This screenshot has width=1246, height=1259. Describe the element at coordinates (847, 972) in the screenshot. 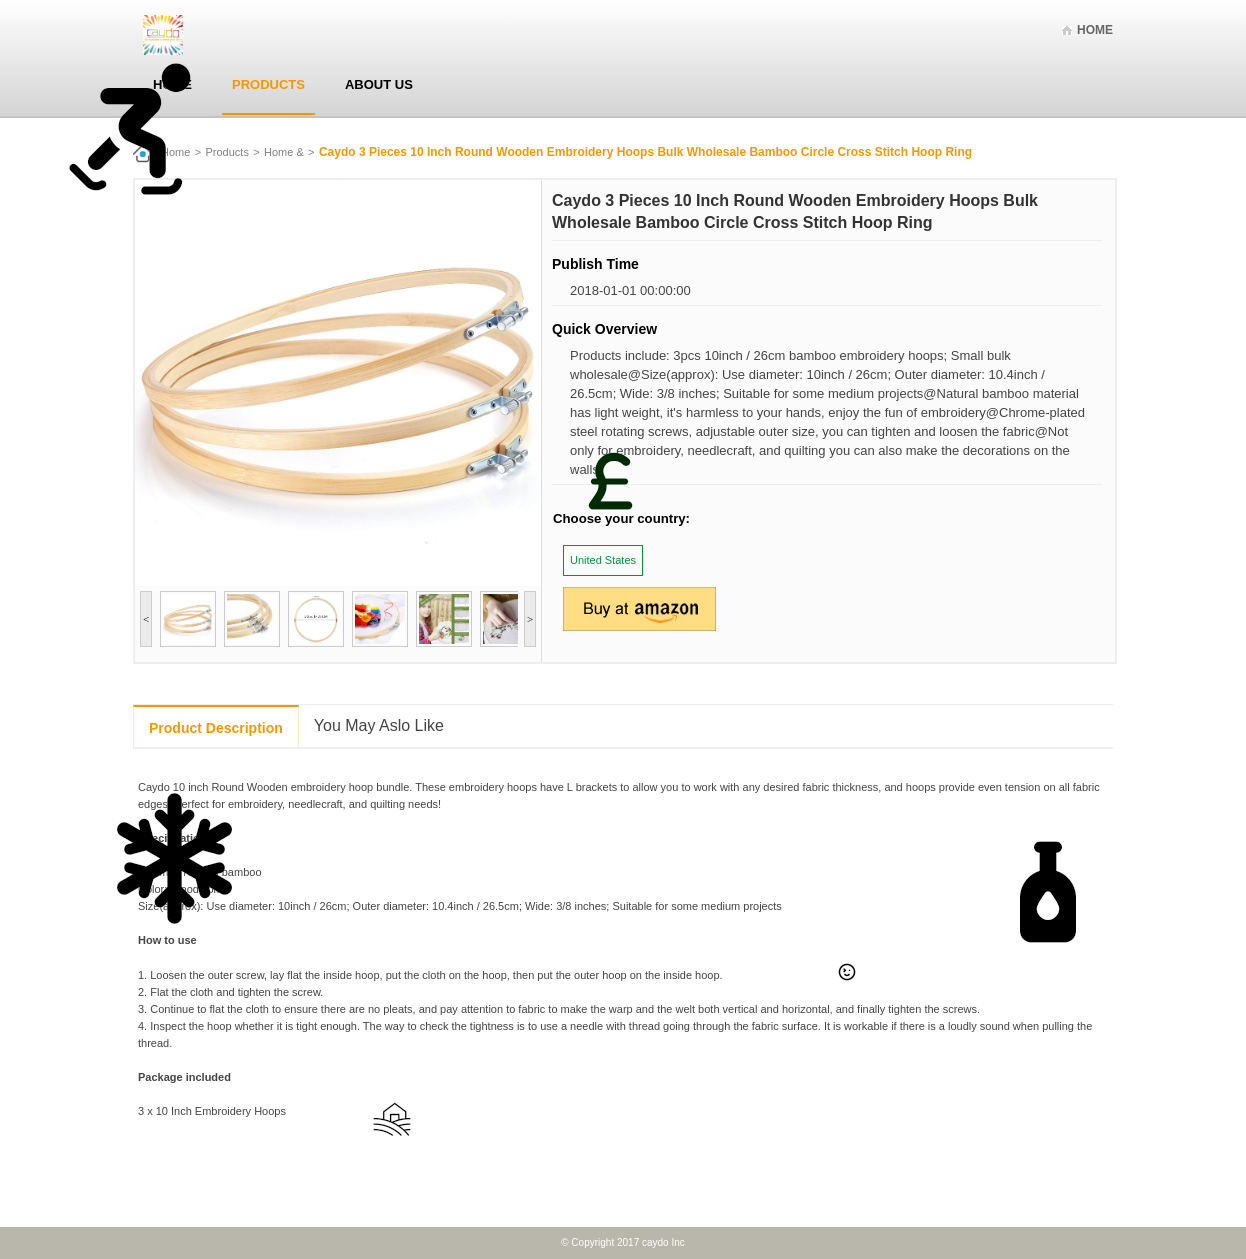

I see `add a playful or winking emoji to your message` at that location.